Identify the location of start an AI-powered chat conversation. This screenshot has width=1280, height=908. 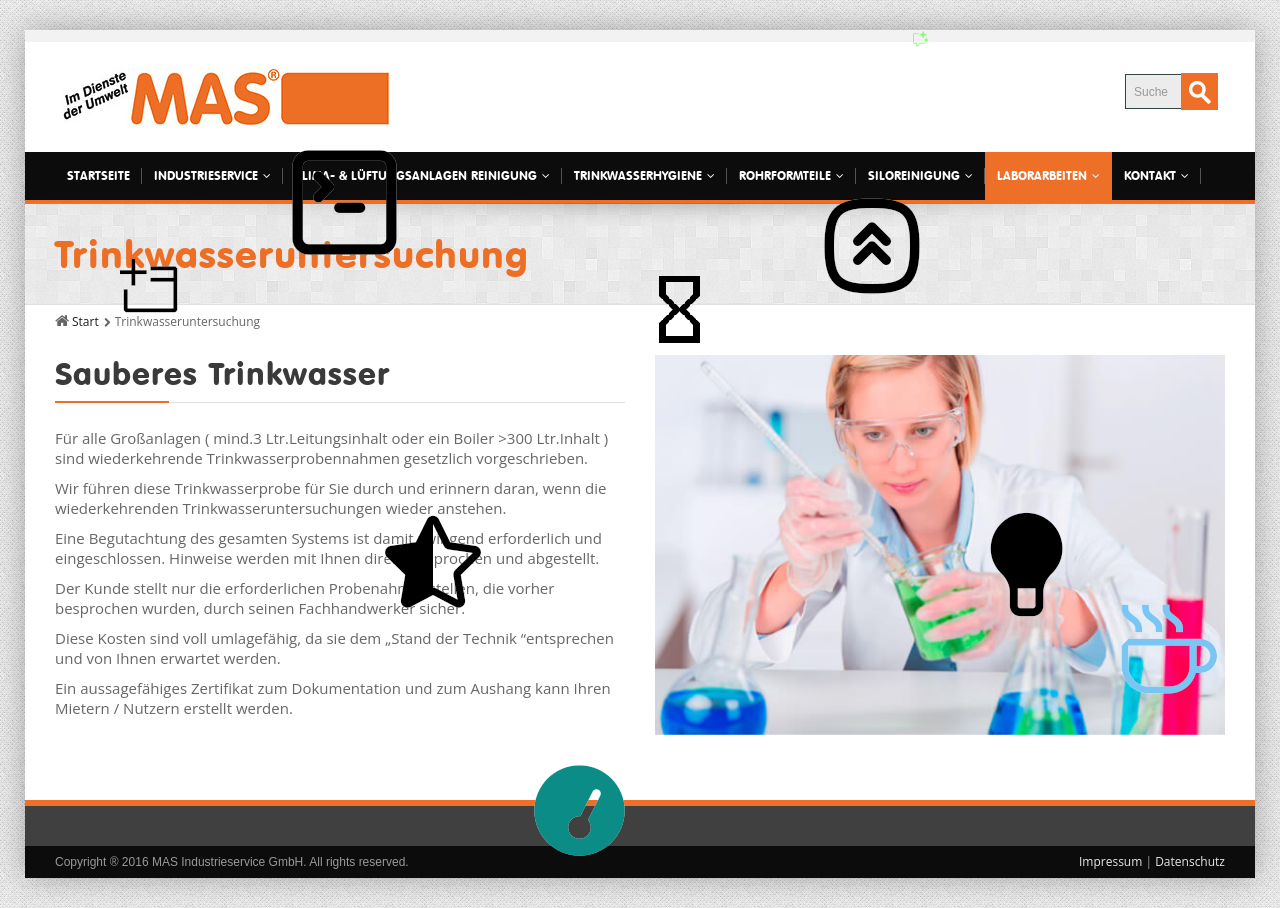
(920, 39).